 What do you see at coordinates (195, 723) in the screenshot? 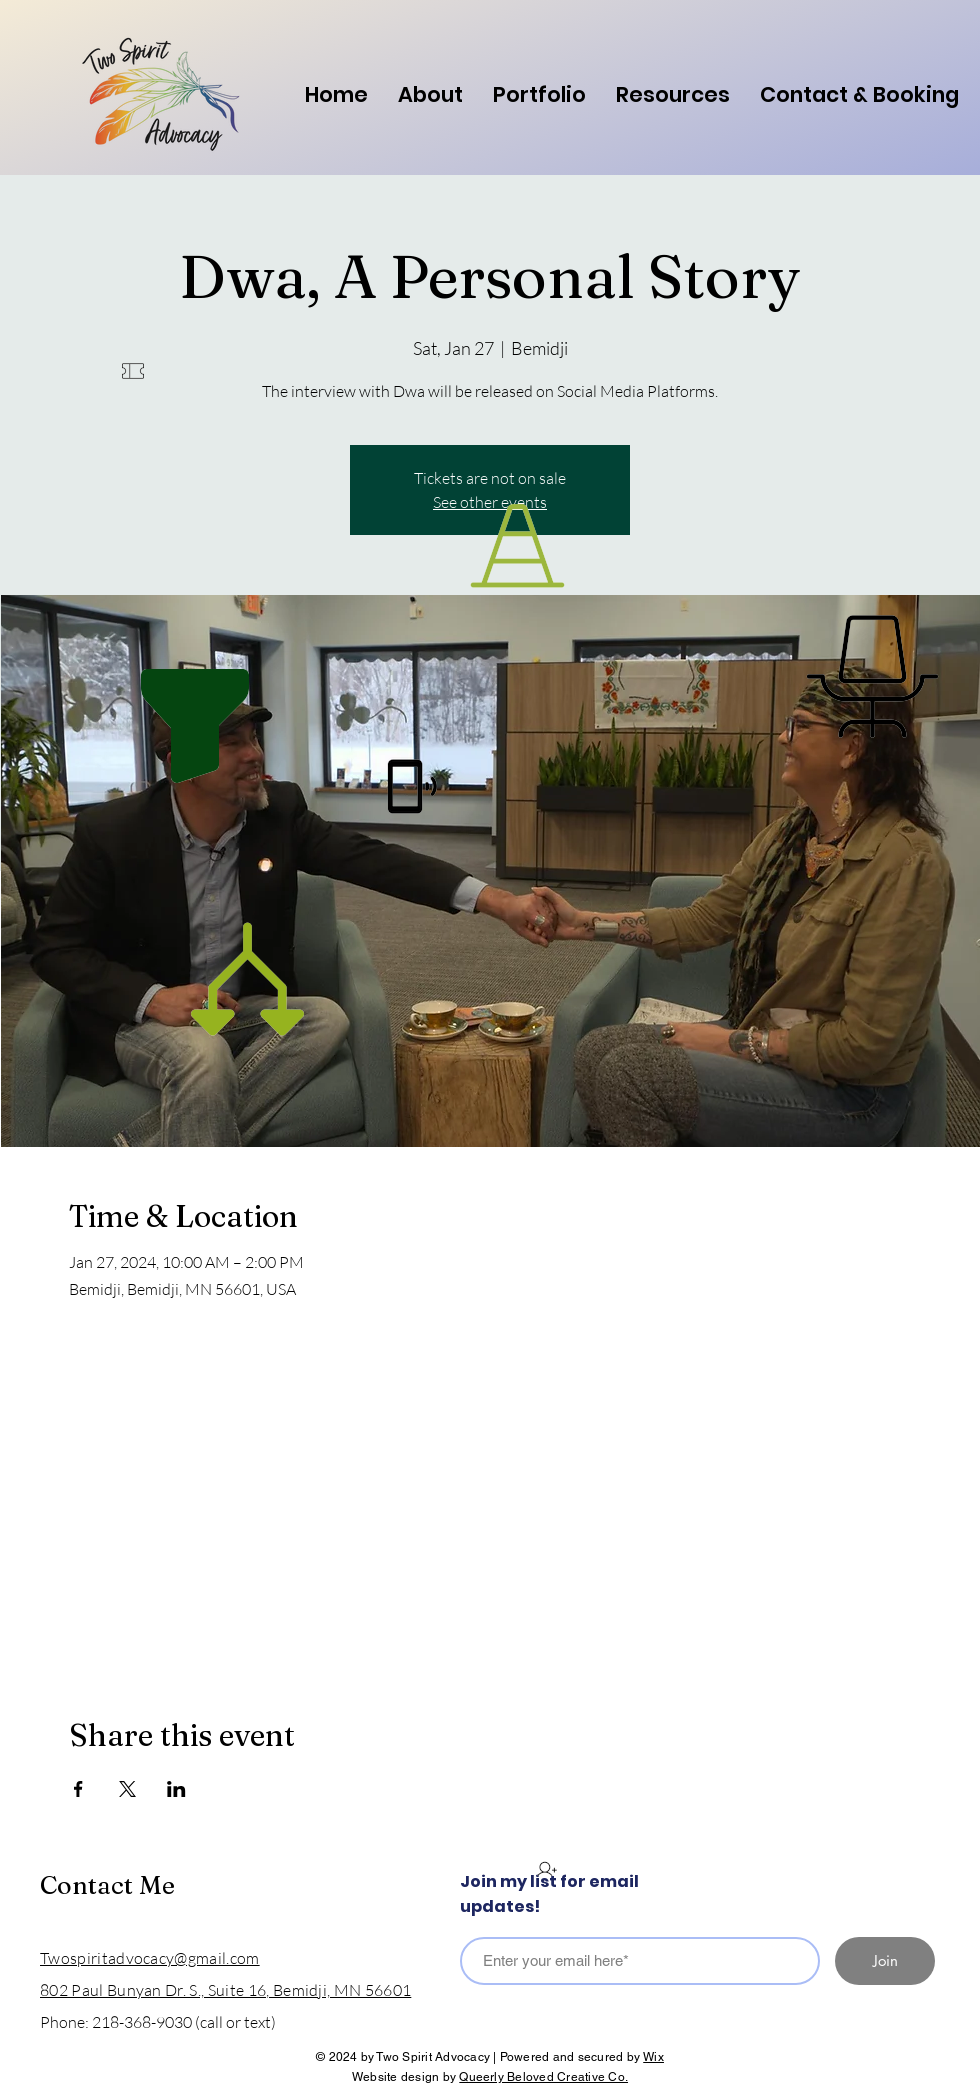
I see `filter or sort content` at bounding box center [195, 723].